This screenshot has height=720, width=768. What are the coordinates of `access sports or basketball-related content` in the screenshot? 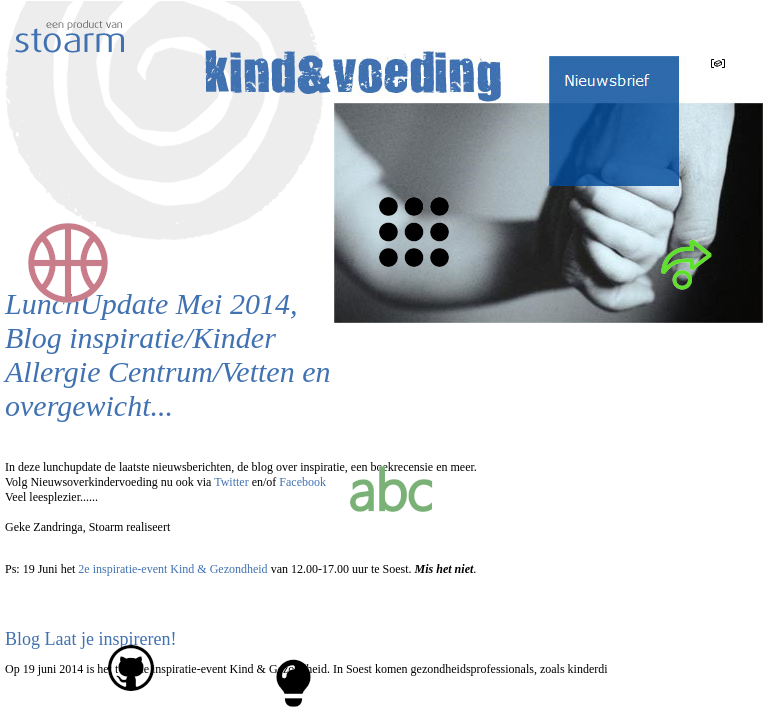 It's located at (68, 263).